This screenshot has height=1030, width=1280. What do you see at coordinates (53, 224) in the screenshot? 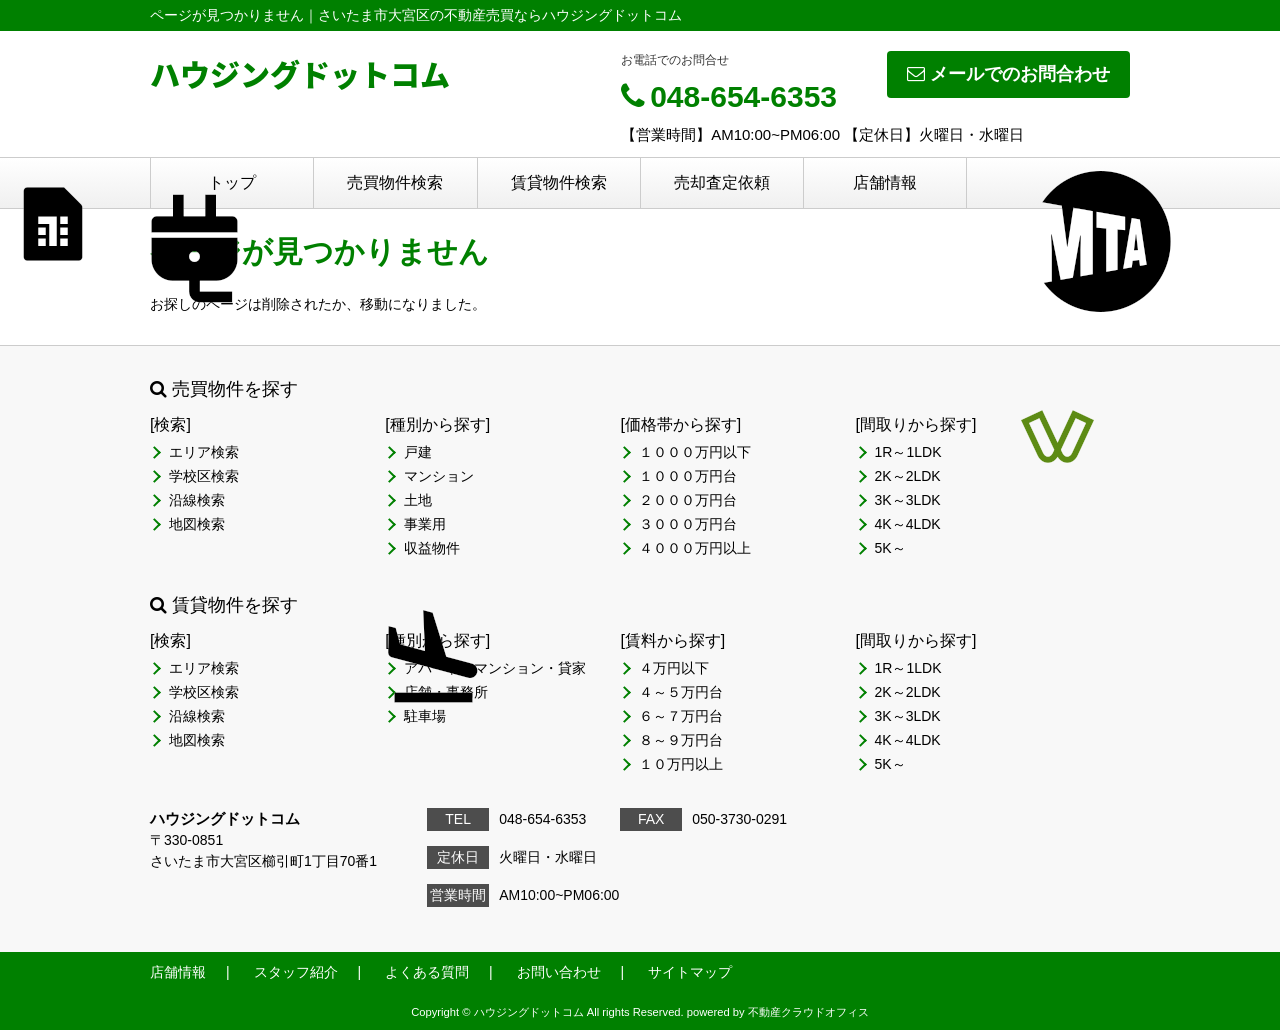
I see `manage sim card settings` at bounding box center [53, 224].